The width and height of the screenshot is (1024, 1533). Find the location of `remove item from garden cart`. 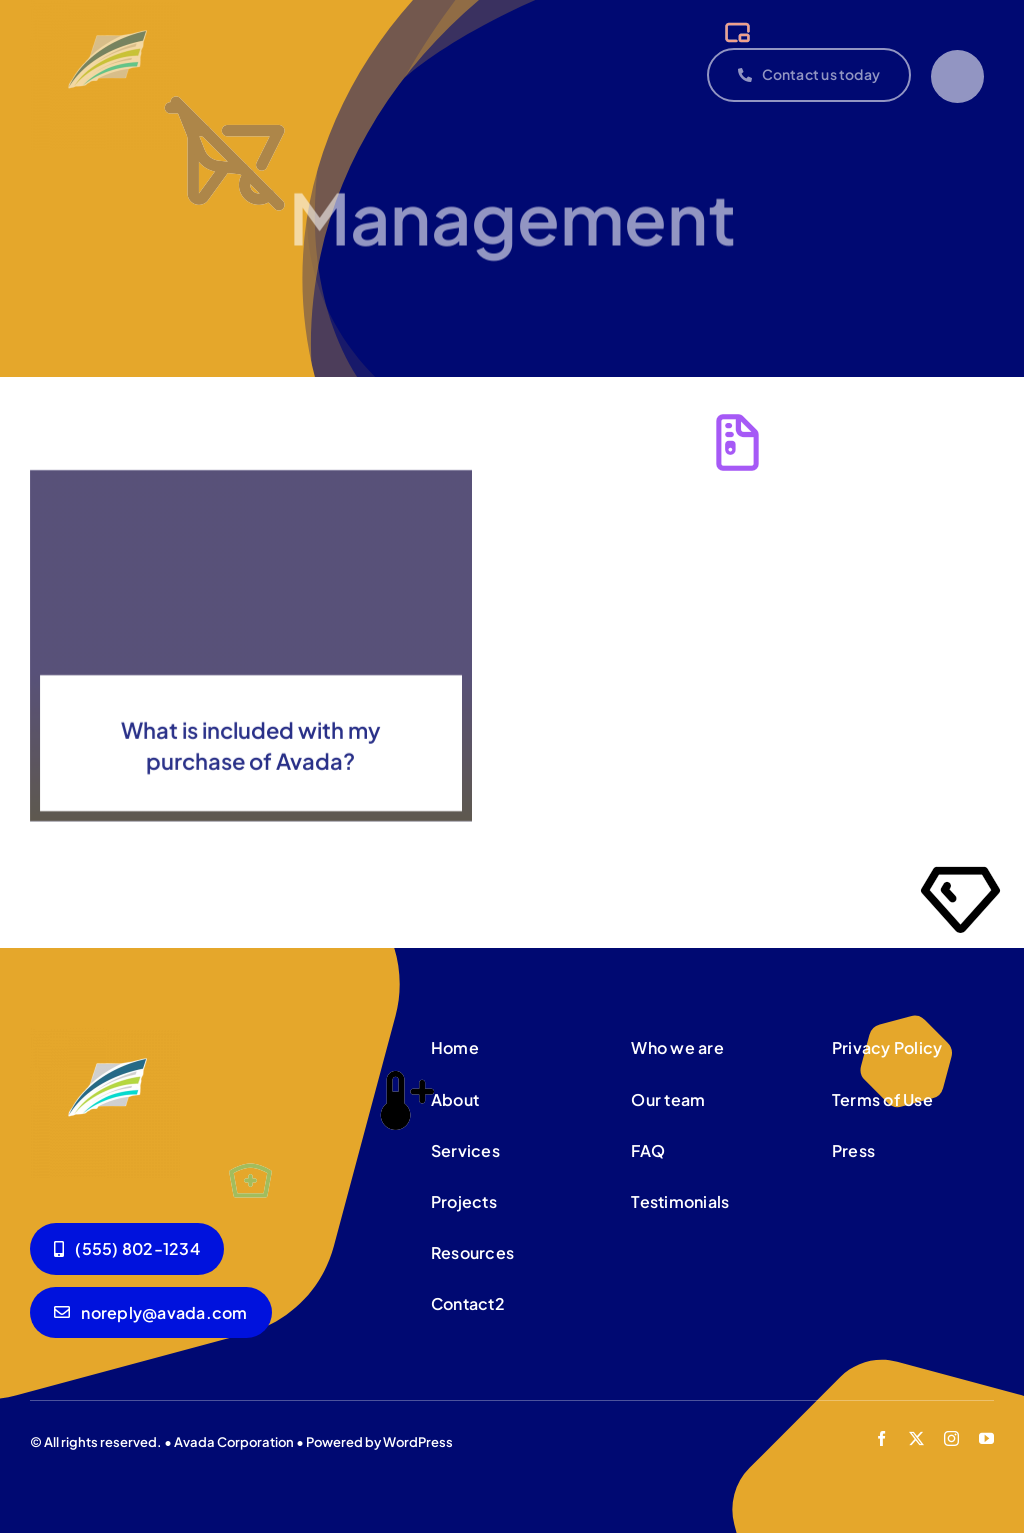

remove item from garden cart is located at coordinates (227, 153).